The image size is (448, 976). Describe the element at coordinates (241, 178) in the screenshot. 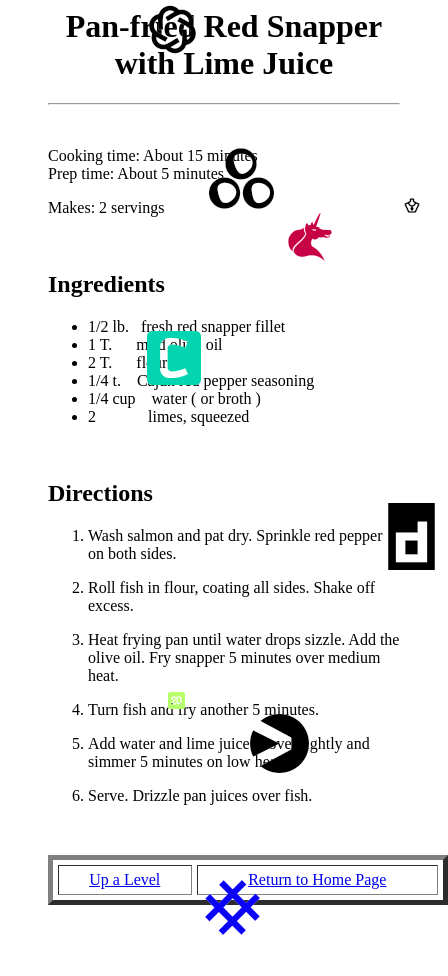

I see `getx state management framework logo` at that location.